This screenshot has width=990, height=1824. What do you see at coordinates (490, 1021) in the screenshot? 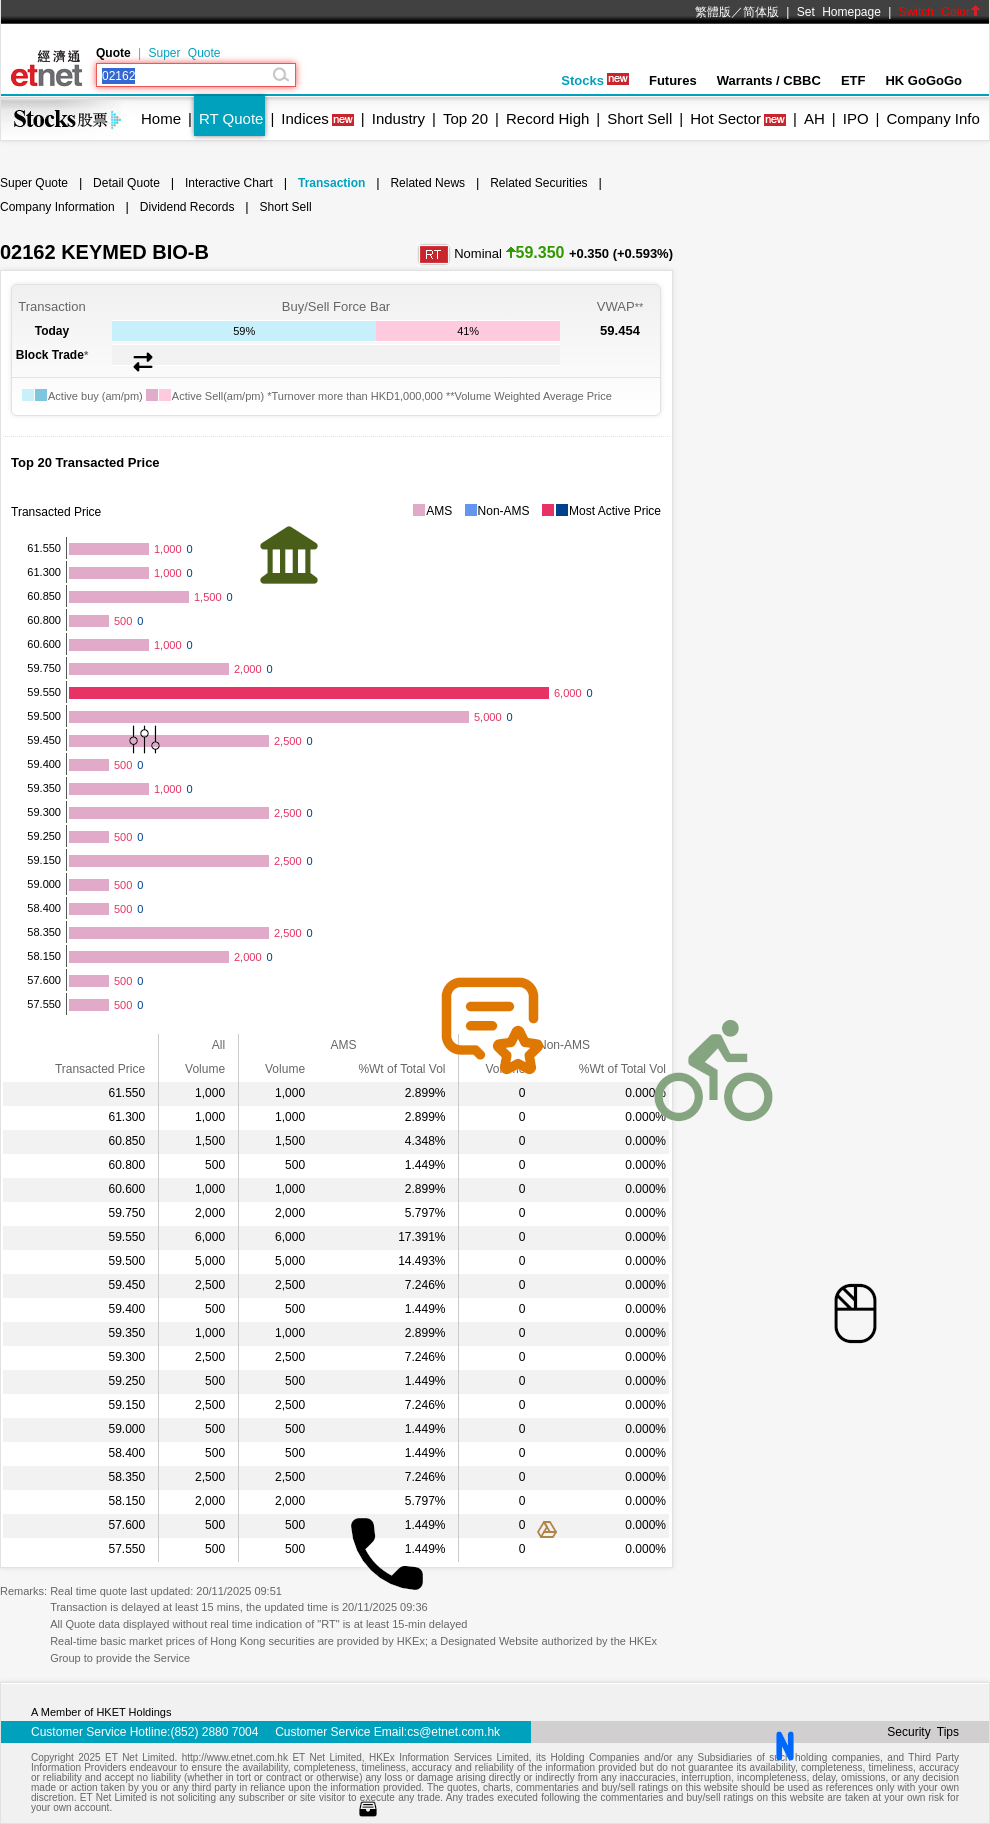
I see `view starred or favorite messages` at bounding box center [490, 1021].